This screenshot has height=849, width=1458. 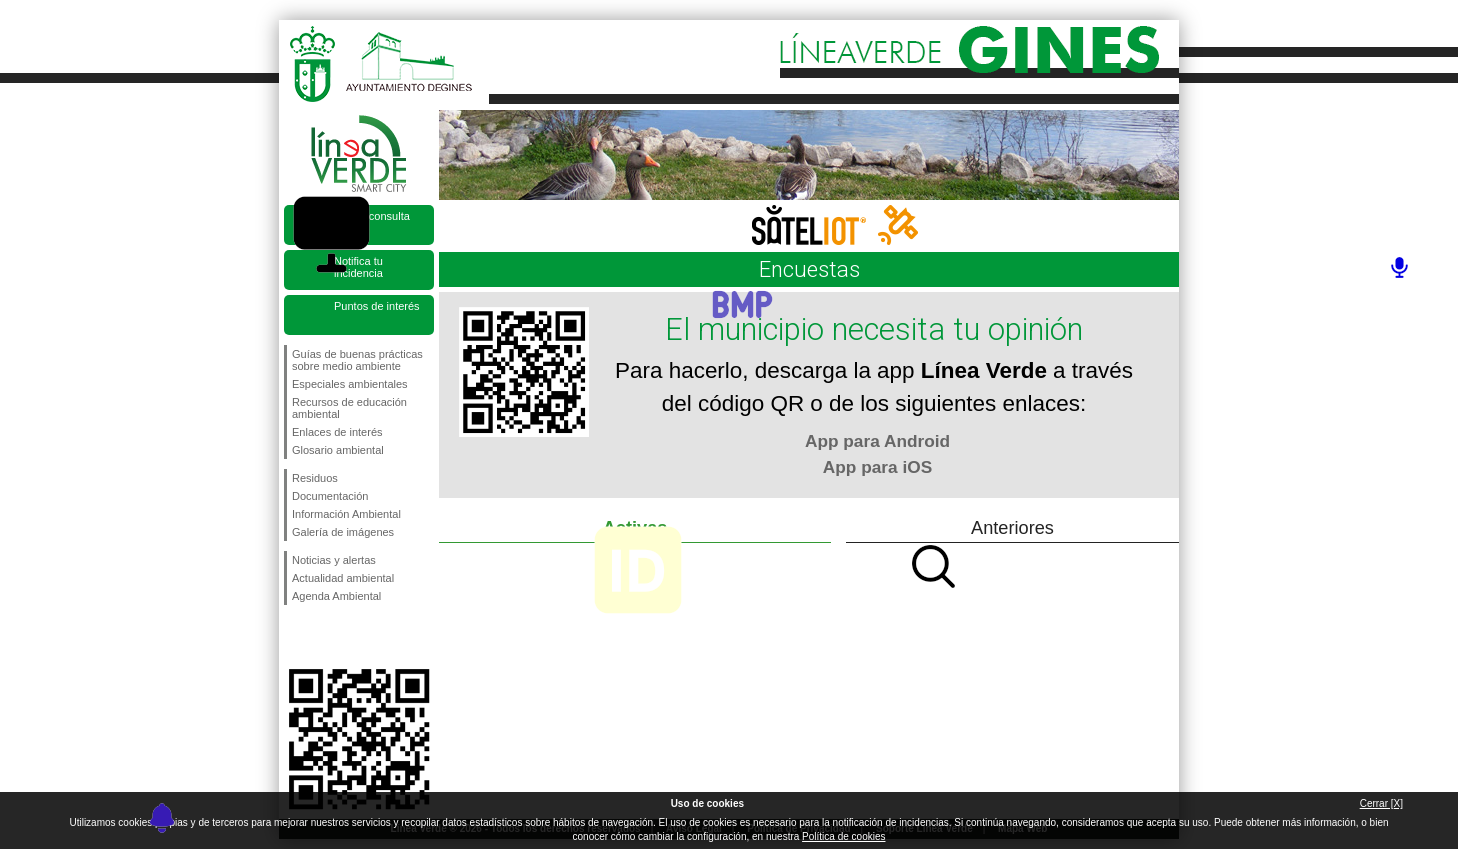 What do you see at coordinates (742, 304) in the screenshot?
I see `indicates a BMP image file format` at bounding box center [742, 304].